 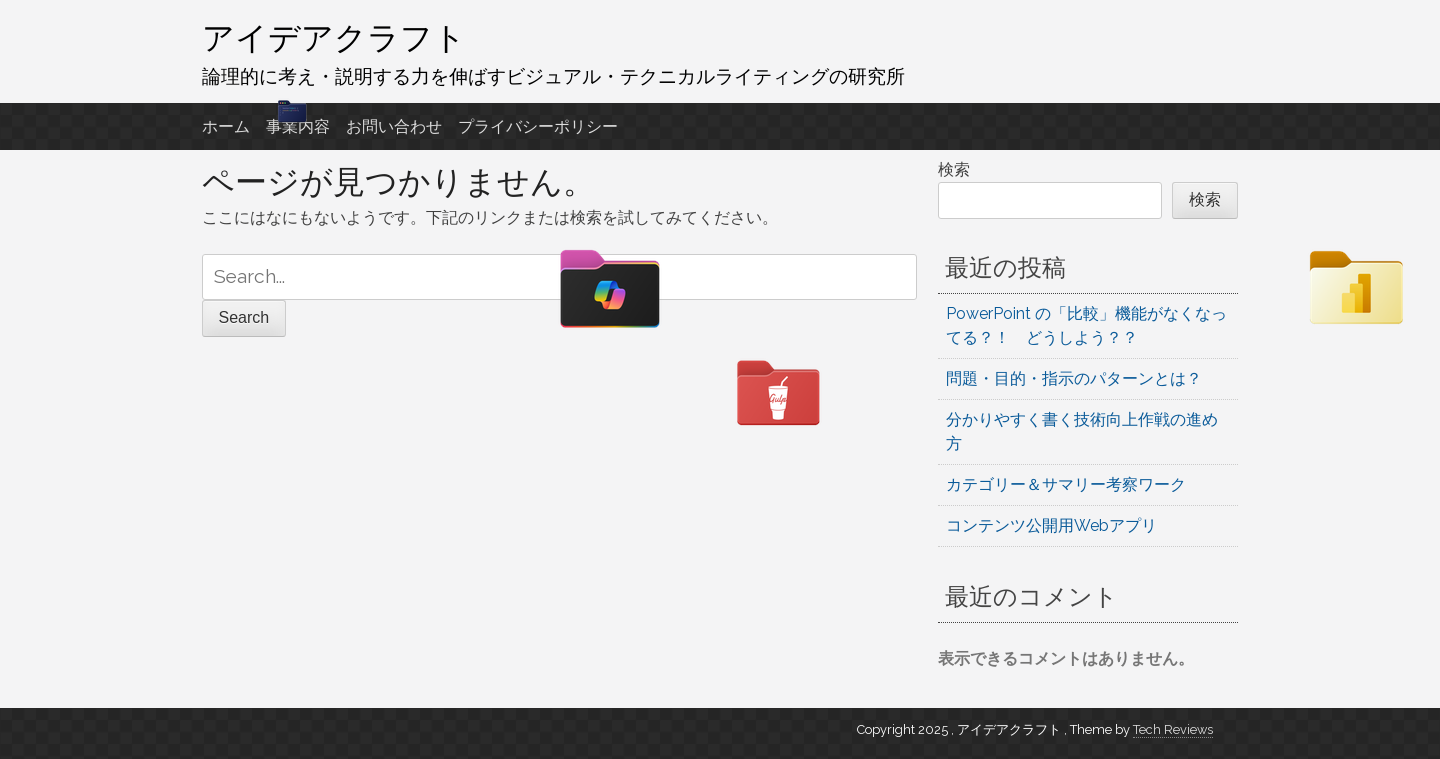 What do you see at coordinates (1356, 290) in the screenshot?
I see `open folder containing Power BI files` at bounding box center [1356, 290].